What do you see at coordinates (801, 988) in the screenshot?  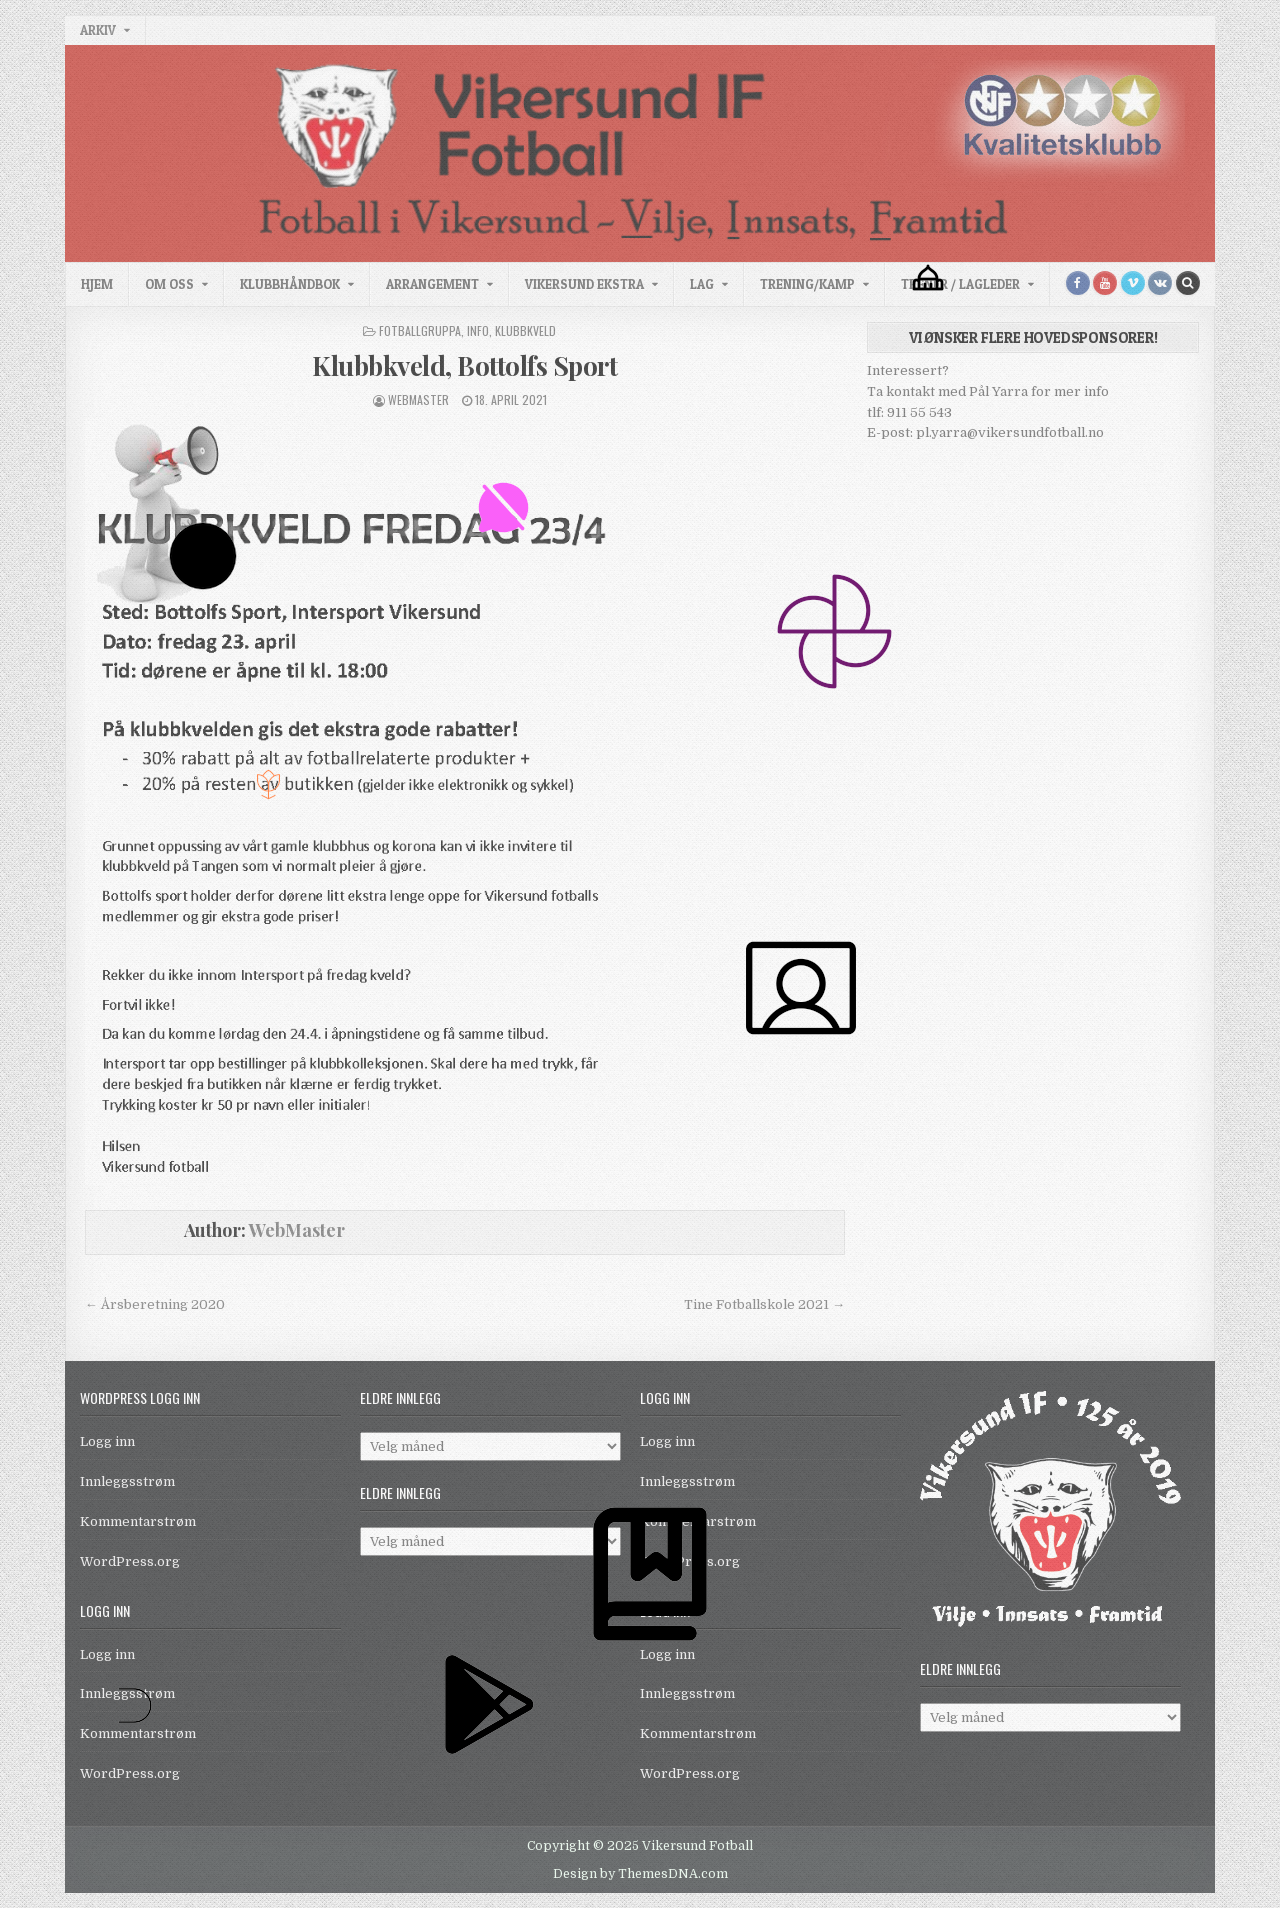 I see `view user profile` at bounding box center [801, 988].